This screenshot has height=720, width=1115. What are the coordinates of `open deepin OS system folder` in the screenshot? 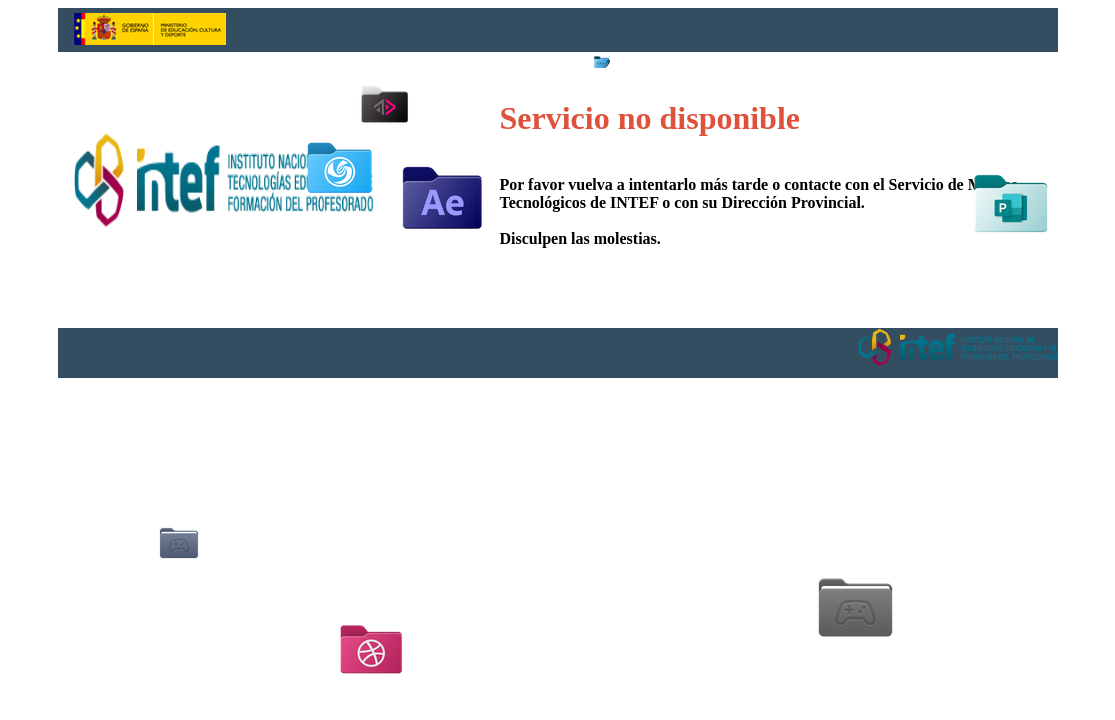 It's located at (339, 169).